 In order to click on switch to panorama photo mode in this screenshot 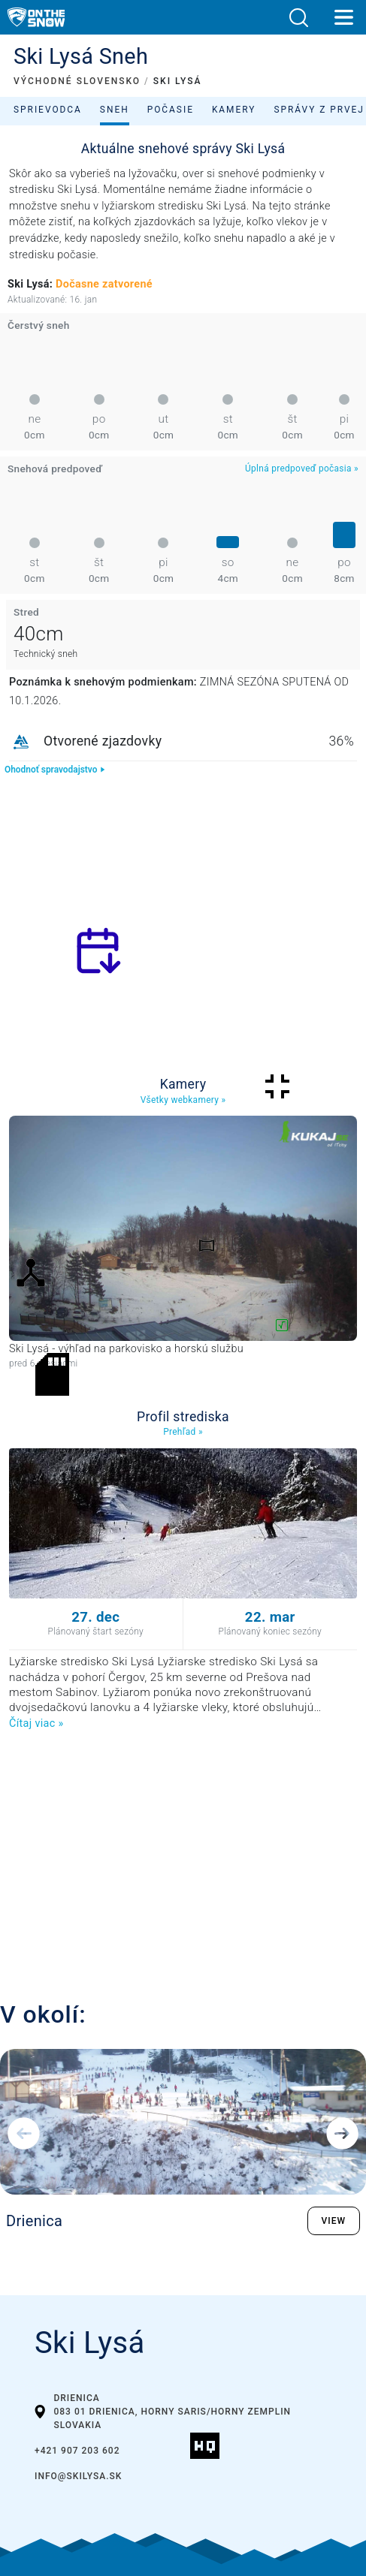, I will do `click(207, 1246)`.